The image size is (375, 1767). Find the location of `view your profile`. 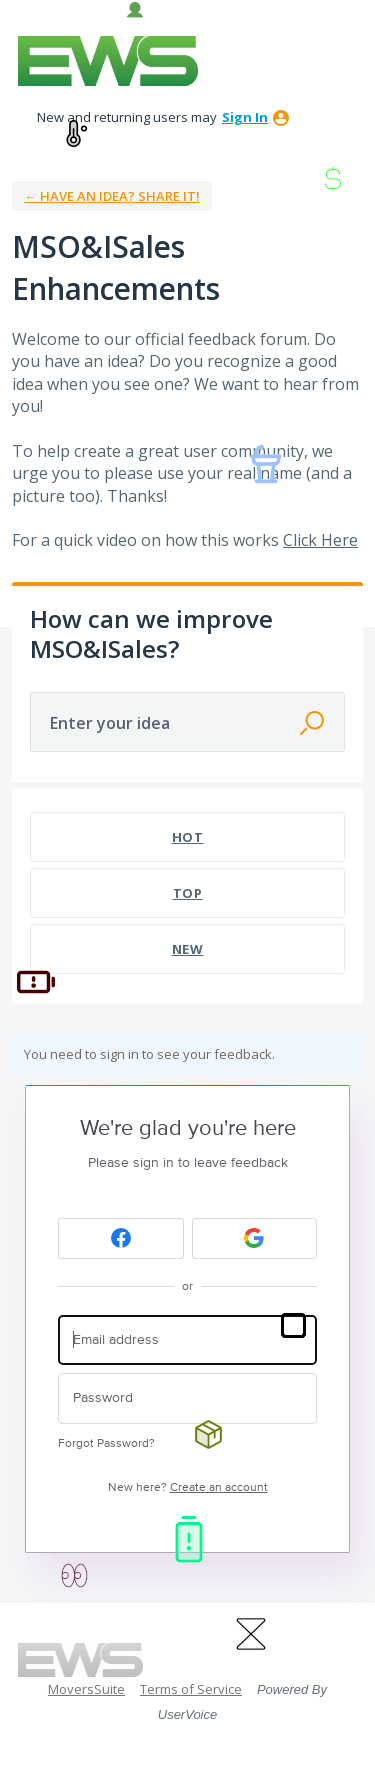

view your profile is located at coordinates (135, 10).